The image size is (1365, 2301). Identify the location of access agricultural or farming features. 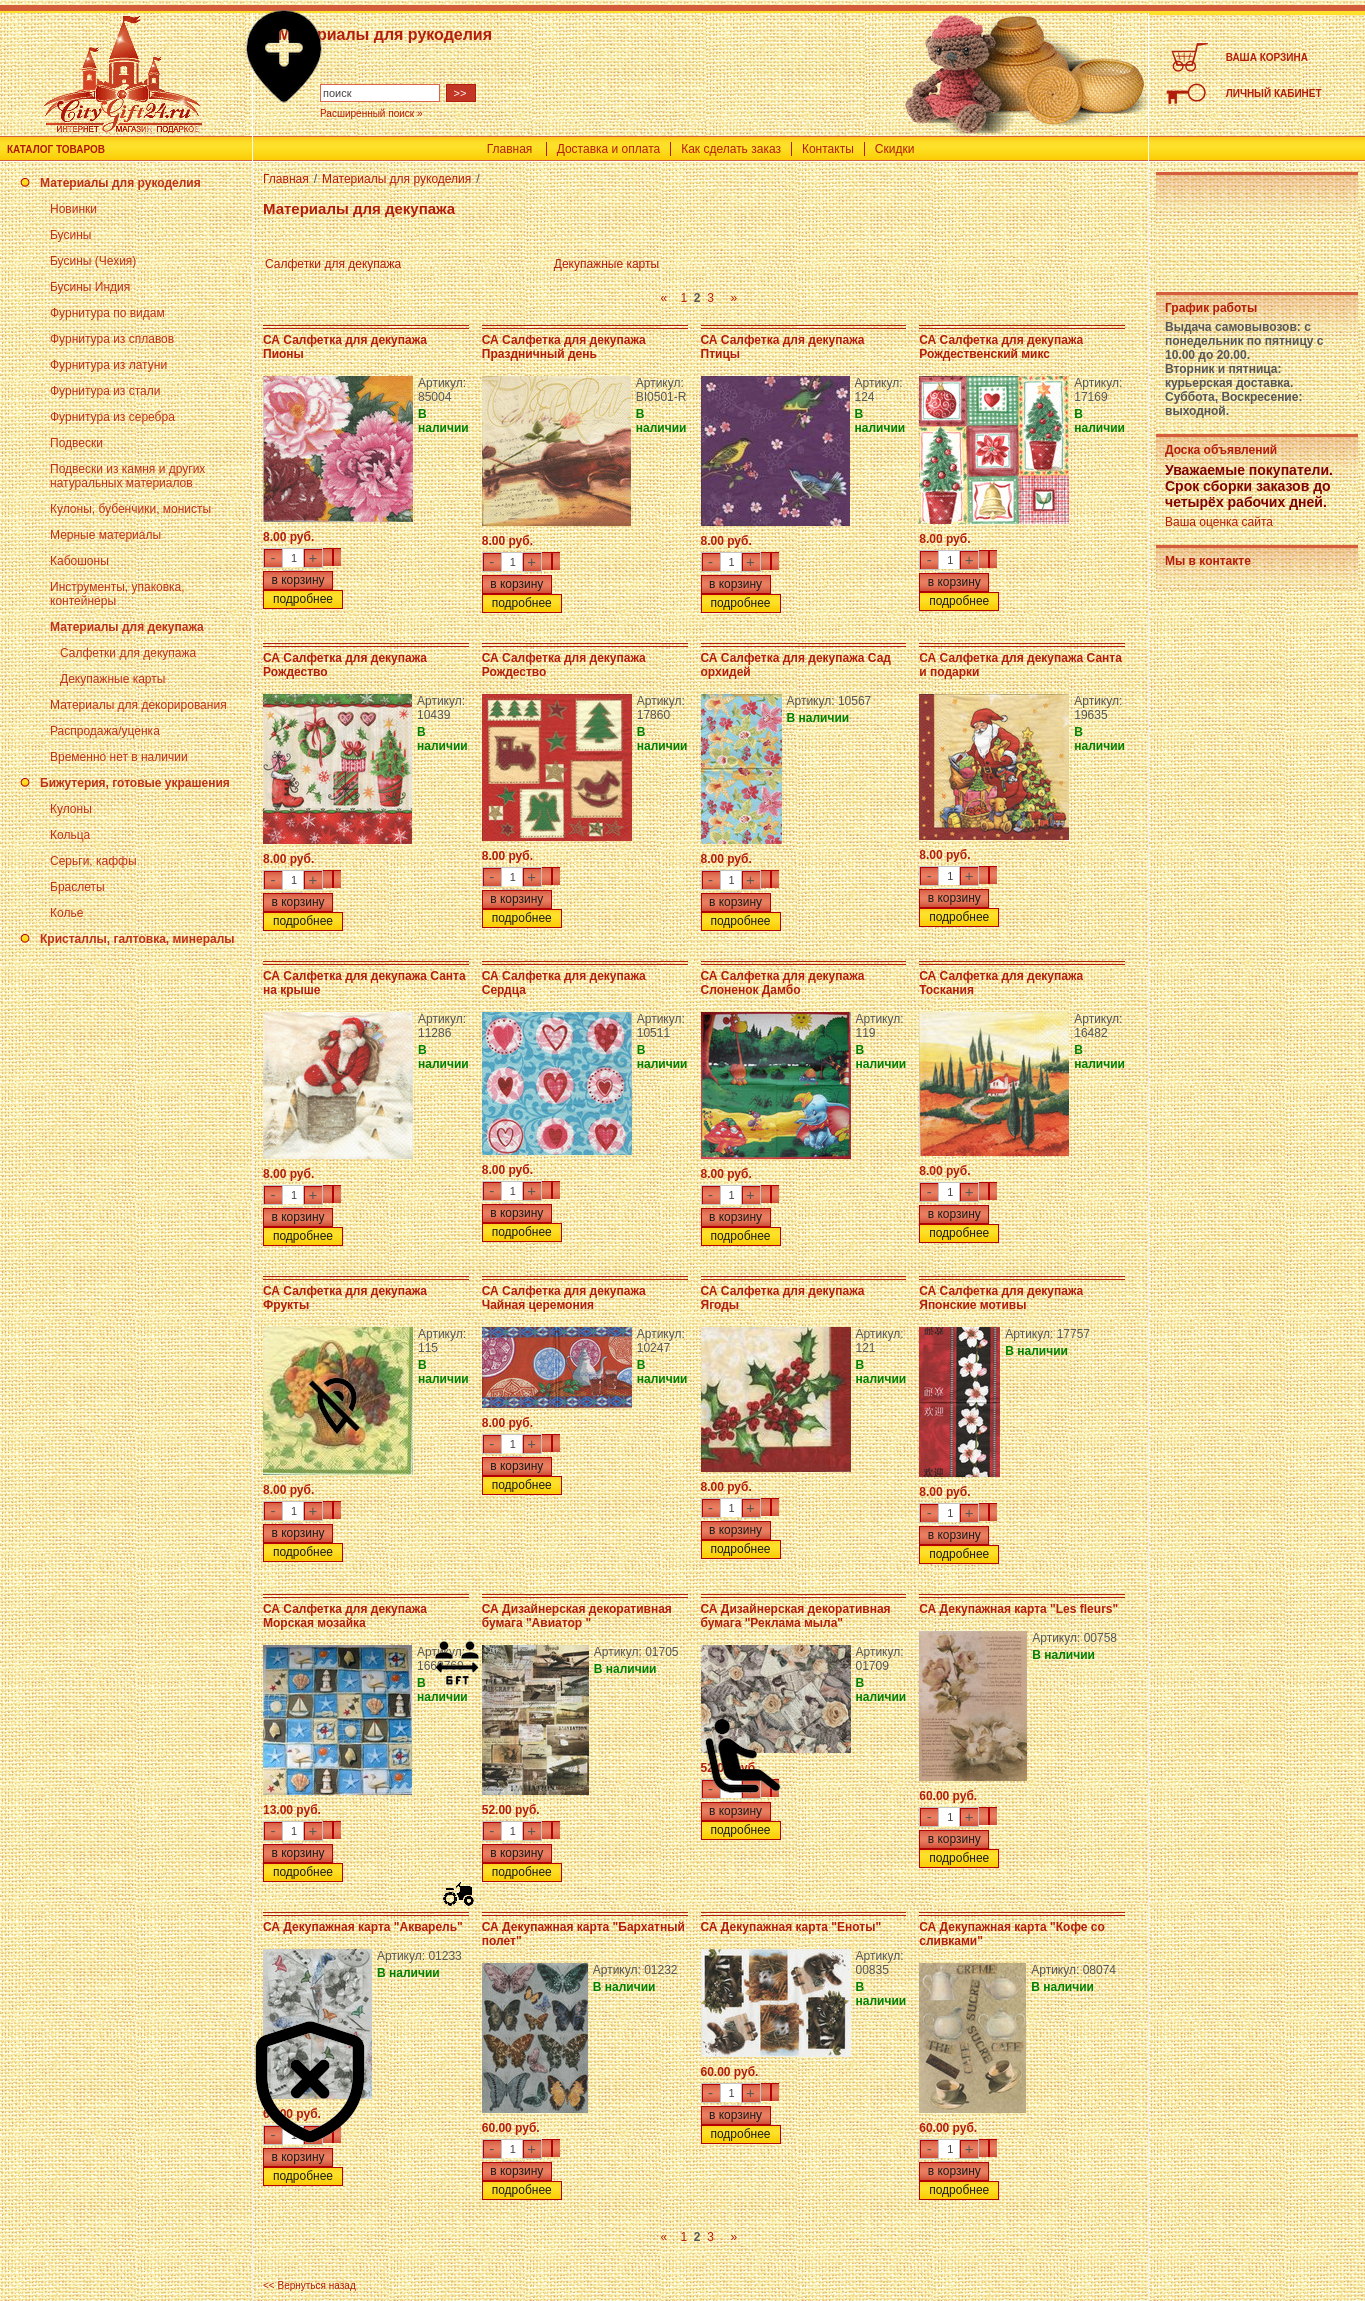
(458, 1894).